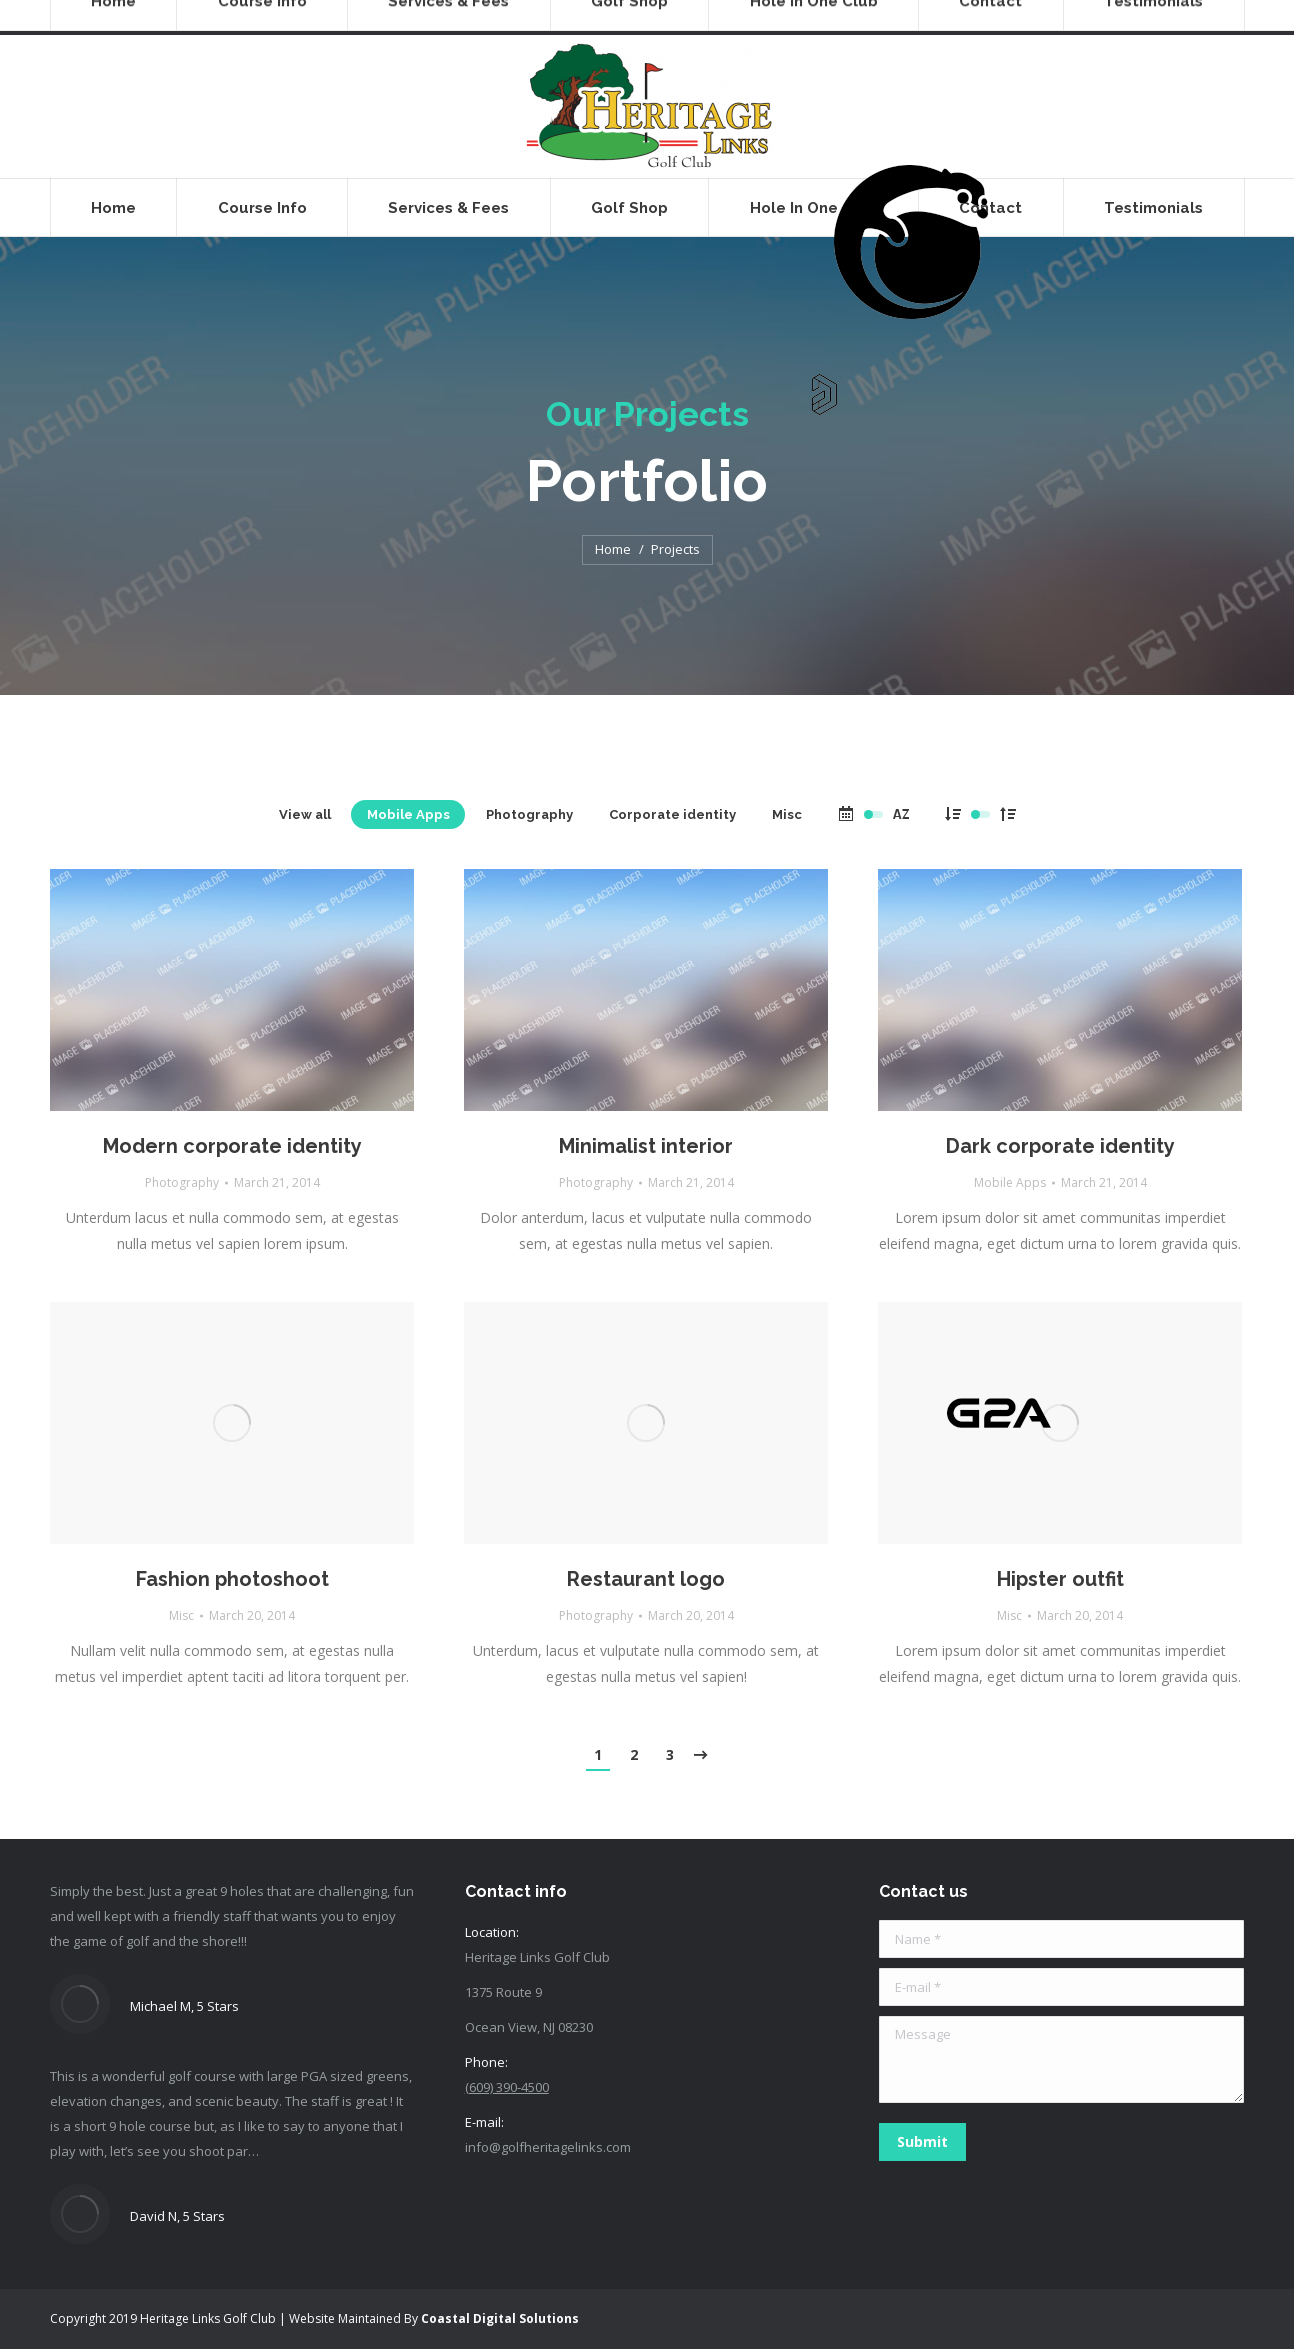 This screenshot has width=1294, height=2349. Describe the element at coordinates (824, 394) in the screenshot. I see `open Altium Designer application` at that location.